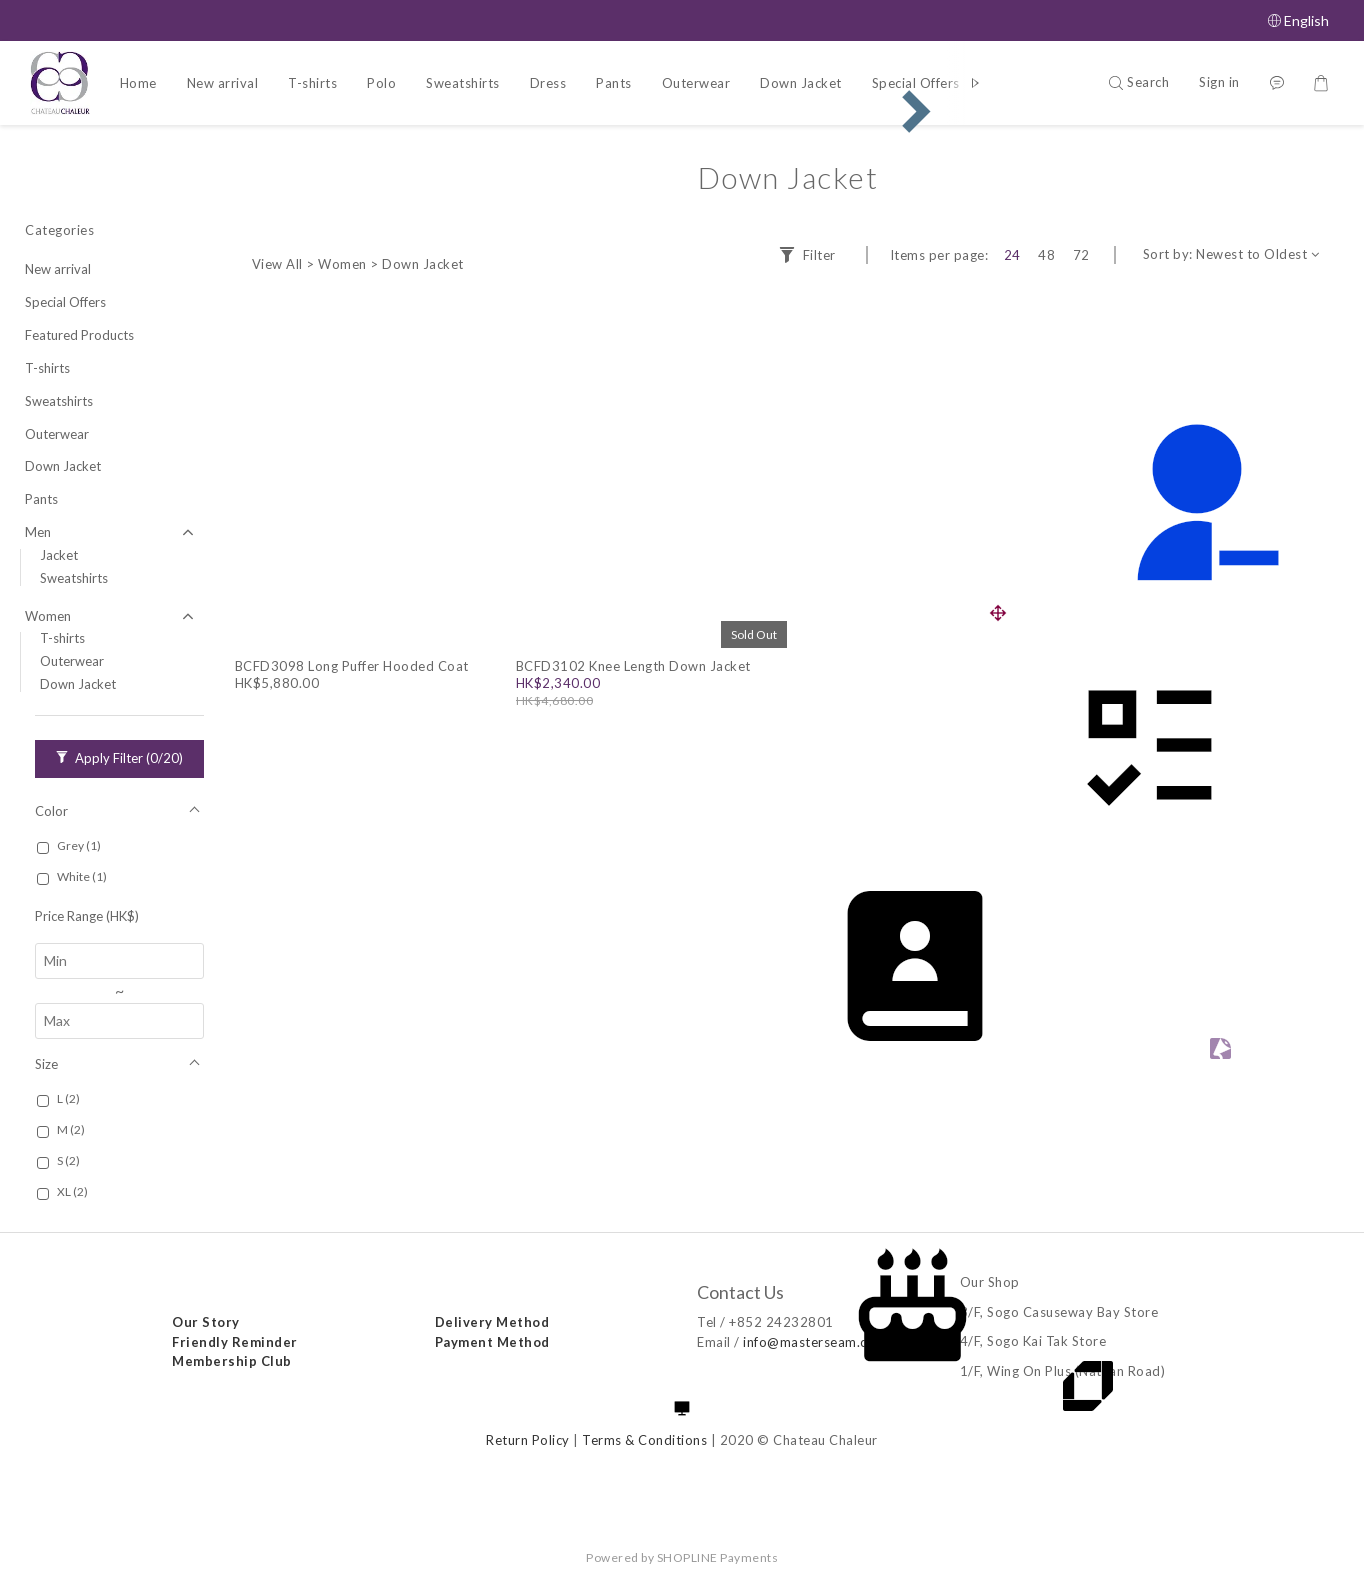 This screenshot has width=1364, height=1586. I want to click on drag to reposition element, so click(998, 613).